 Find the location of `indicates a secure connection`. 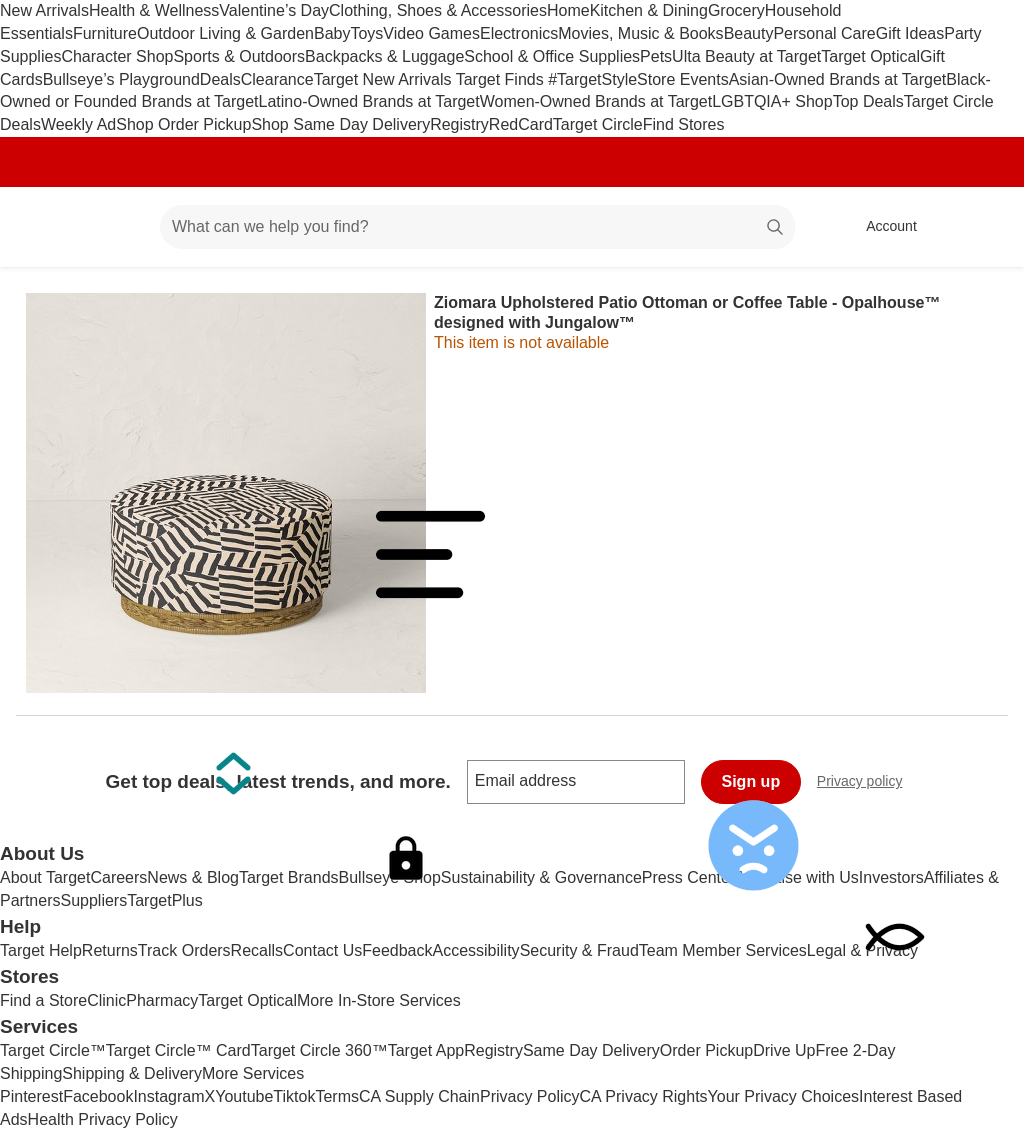

indicates a secure connection is located at coordinates (406, 859).